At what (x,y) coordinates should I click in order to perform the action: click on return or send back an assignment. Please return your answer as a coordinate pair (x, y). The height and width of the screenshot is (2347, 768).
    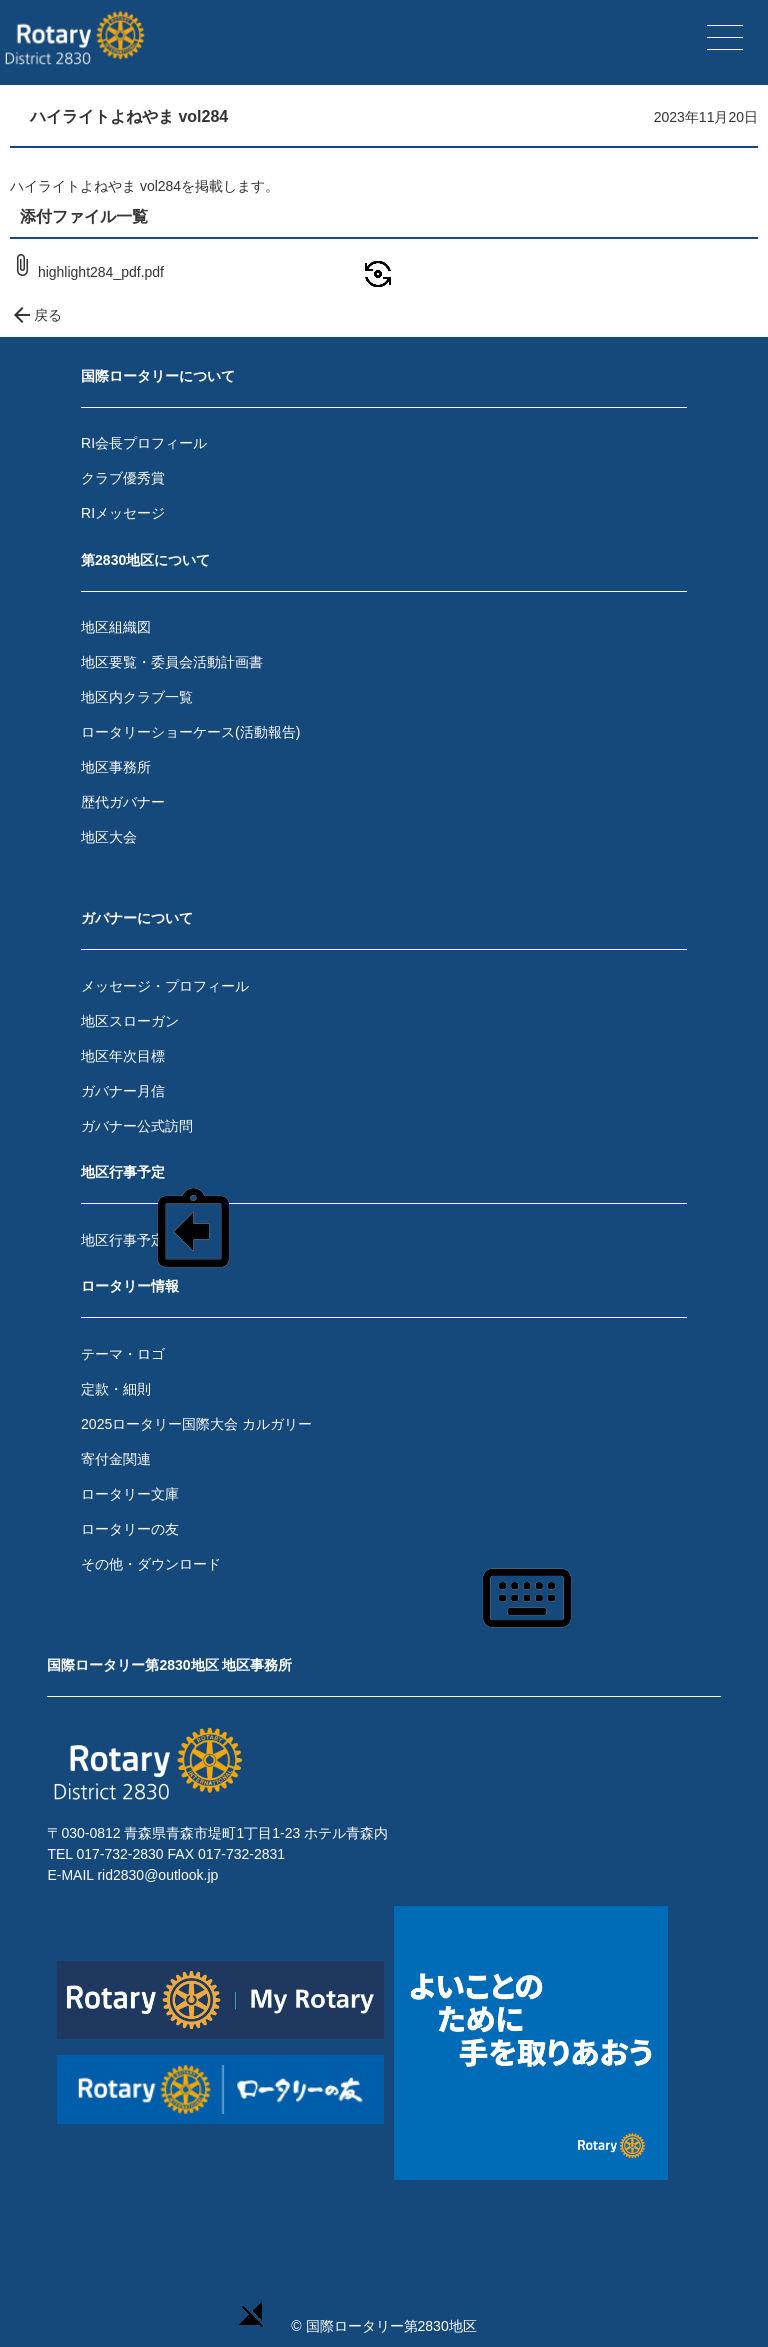
    Looking at the image, I should click on (193, 1231).